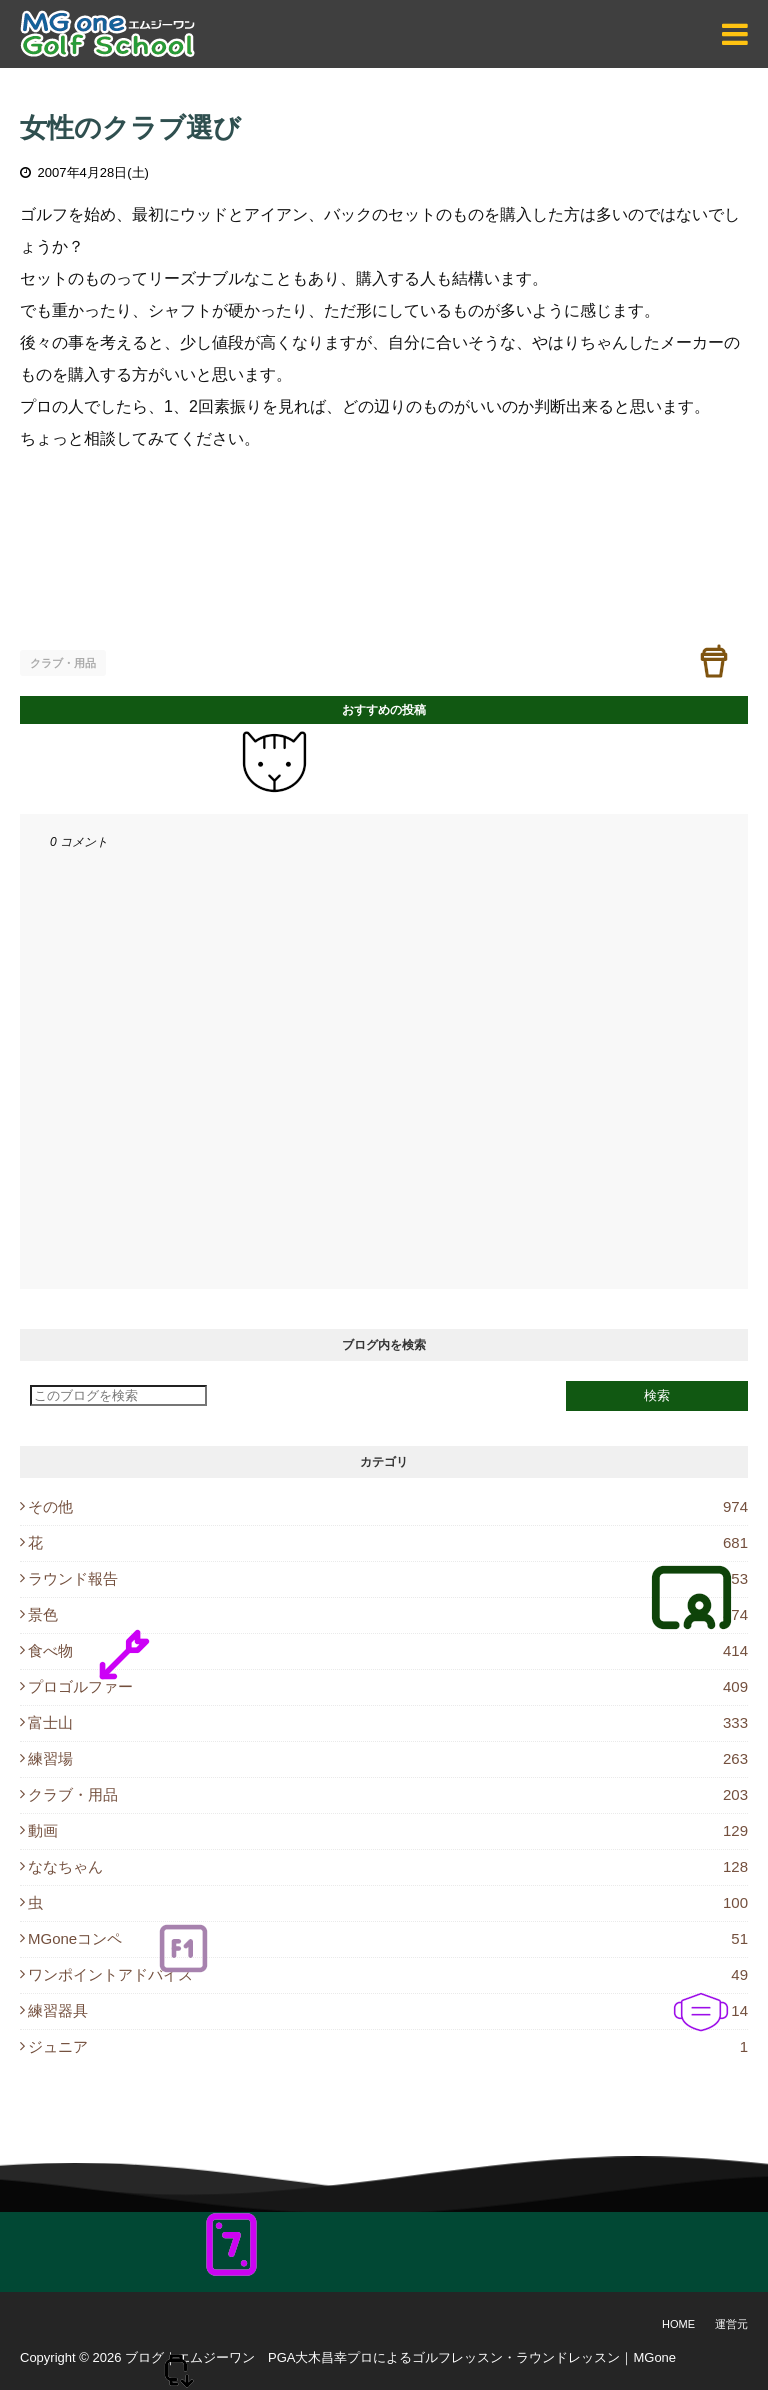 The height and width of the screenshot is (2390, 768). What do you see at coordinates (691, 1597) in the screenshot?
I see `access teaching or presentation tools` at bounding box center [691, 1597].